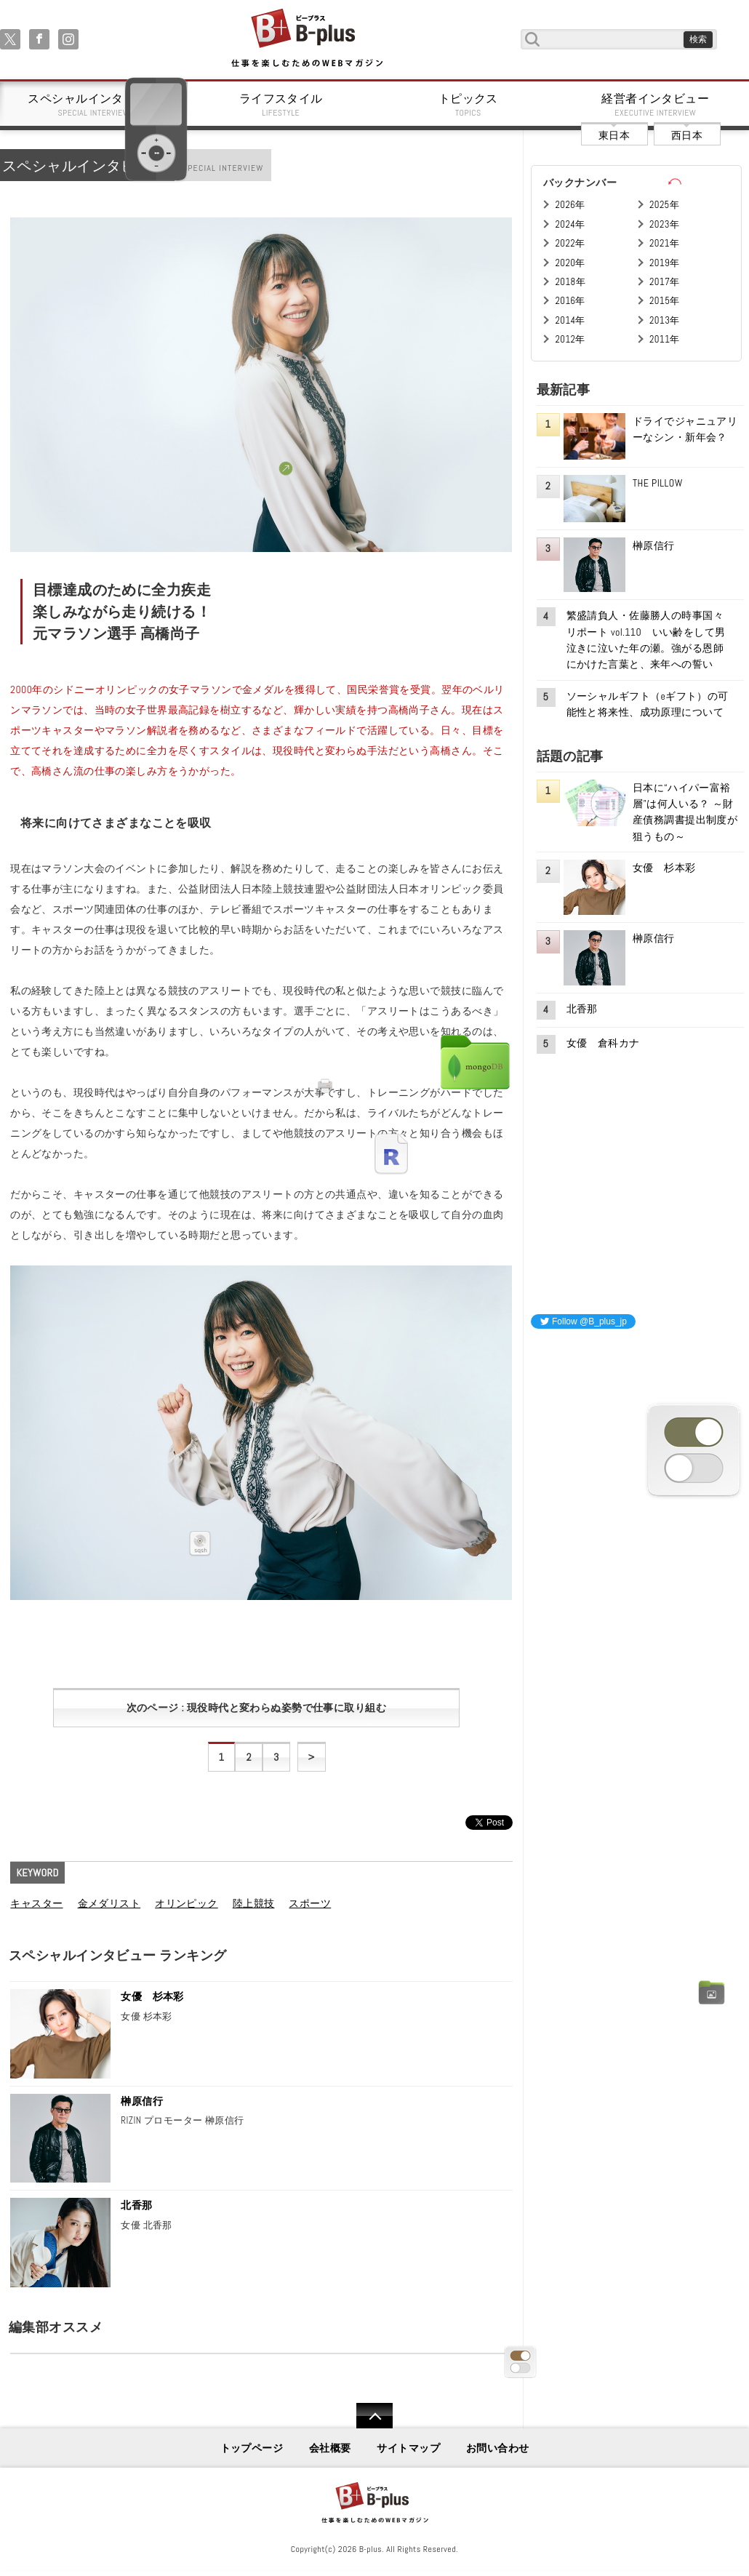  Describe the element at coordinates (694, 1450) in the screenshot. I see `open gnome tweaks to customize desktop settings` at that location.